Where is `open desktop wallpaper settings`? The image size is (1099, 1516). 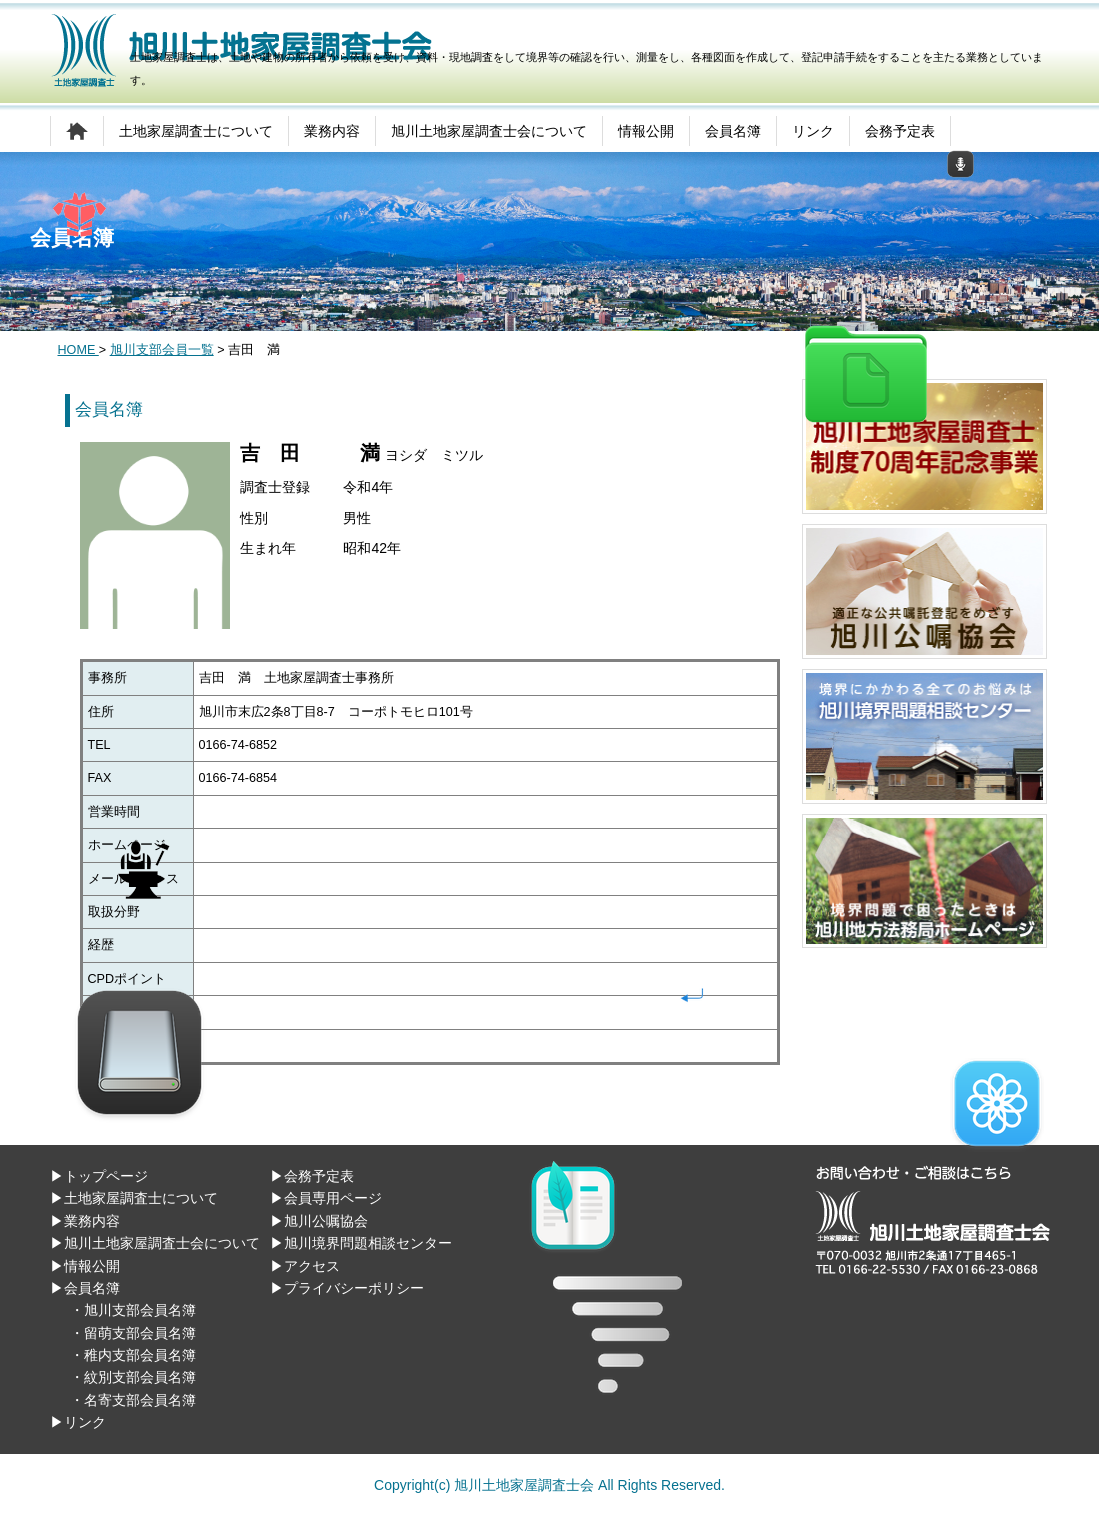
open desktop wallpaper settings is located at coordinates (997, 1105).